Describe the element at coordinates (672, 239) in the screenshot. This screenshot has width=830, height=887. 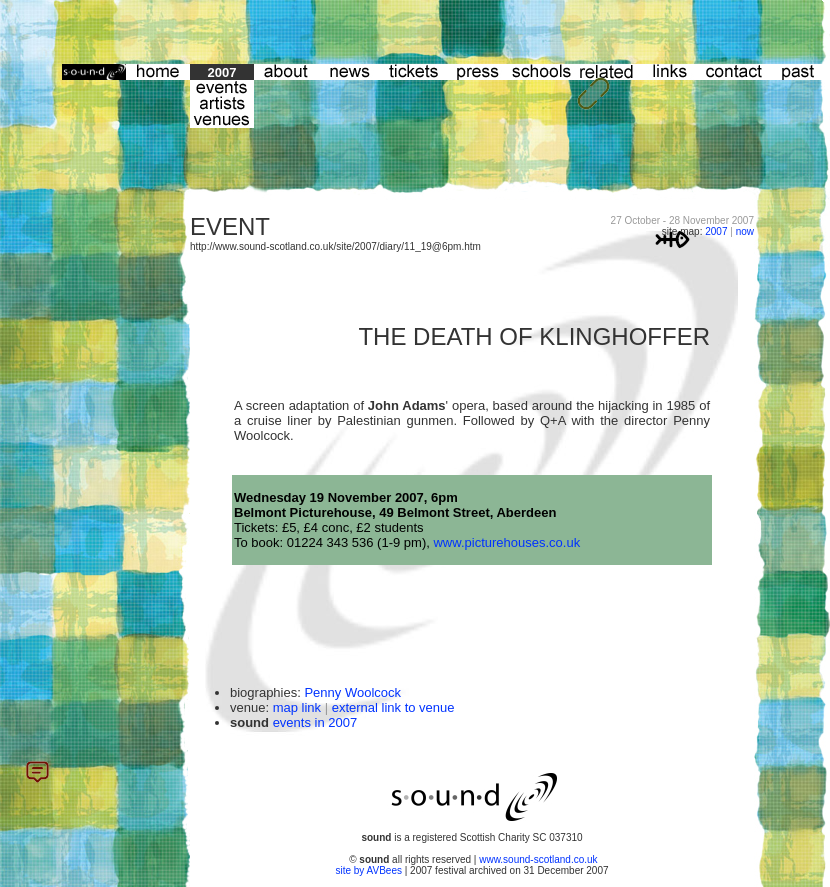
I see `indicates empty or consumed content` at that location.